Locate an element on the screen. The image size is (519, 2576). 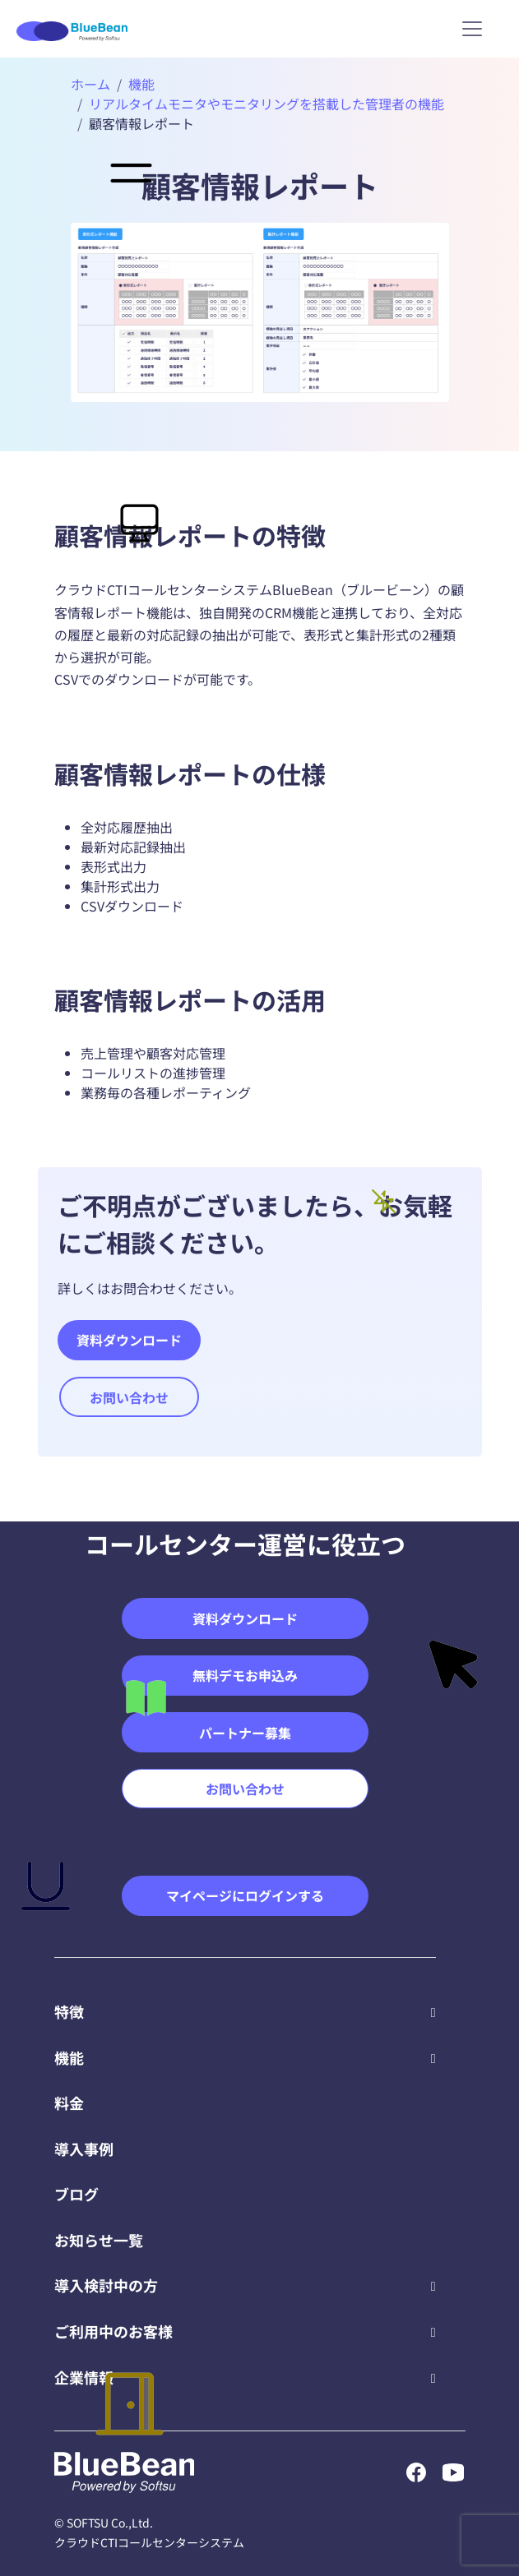
open reading mode or e-reader is located at coordinates (146, 1698).